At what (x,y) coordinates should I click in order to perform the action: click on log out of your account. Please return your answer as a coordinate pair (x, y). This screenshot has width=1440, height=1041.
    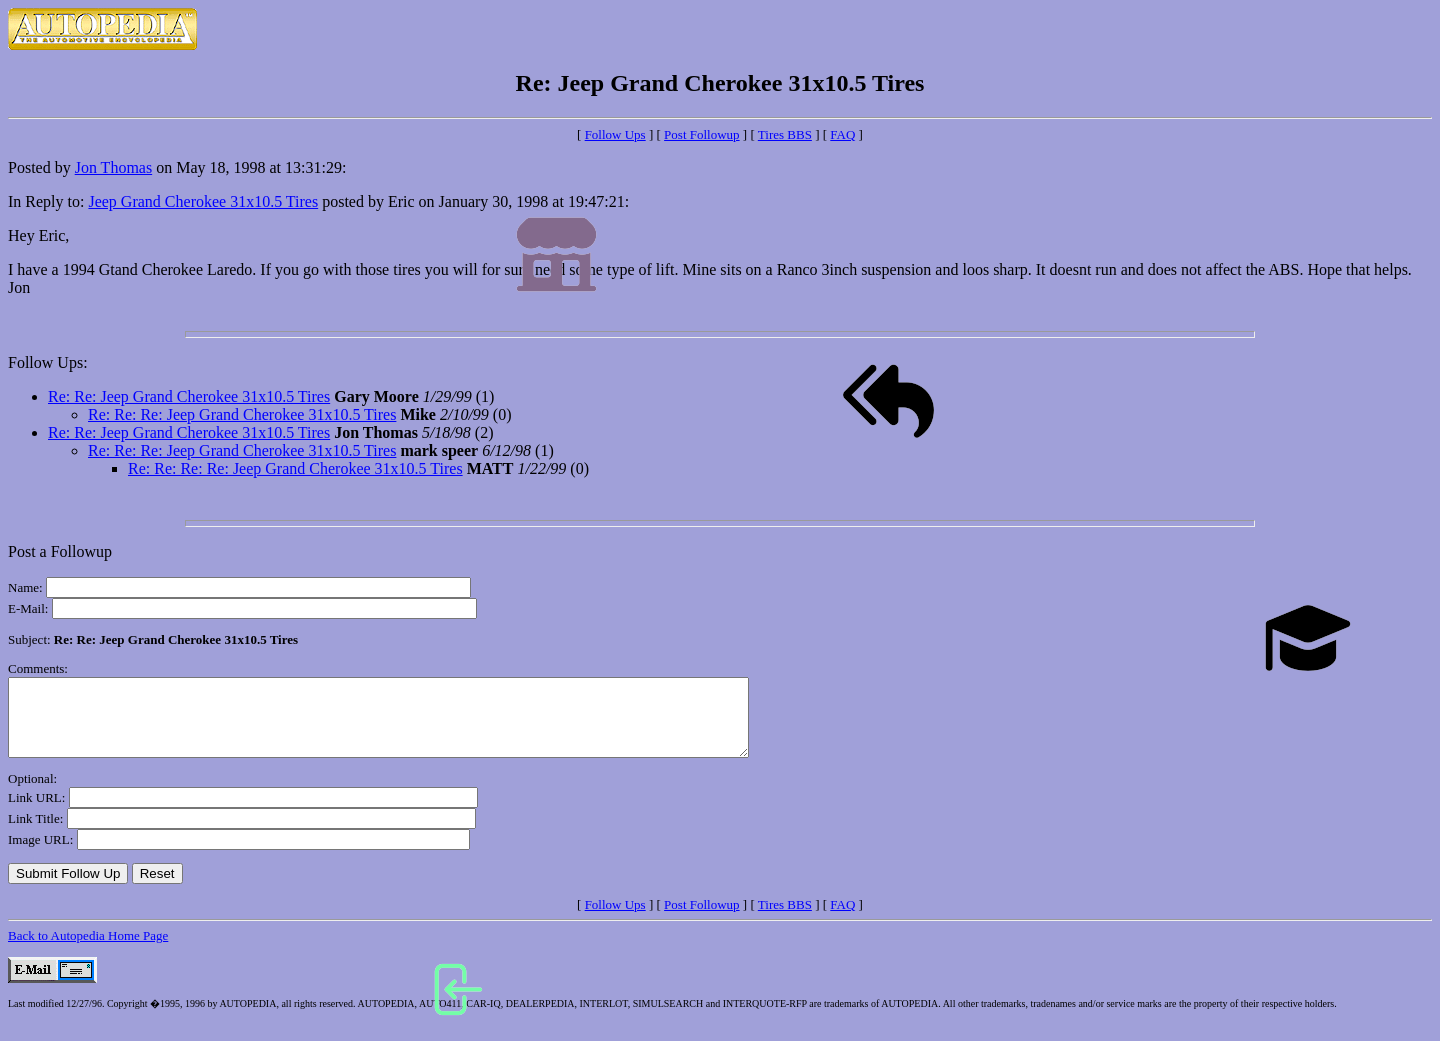
    Looking at the image, I should click on (454, 989).